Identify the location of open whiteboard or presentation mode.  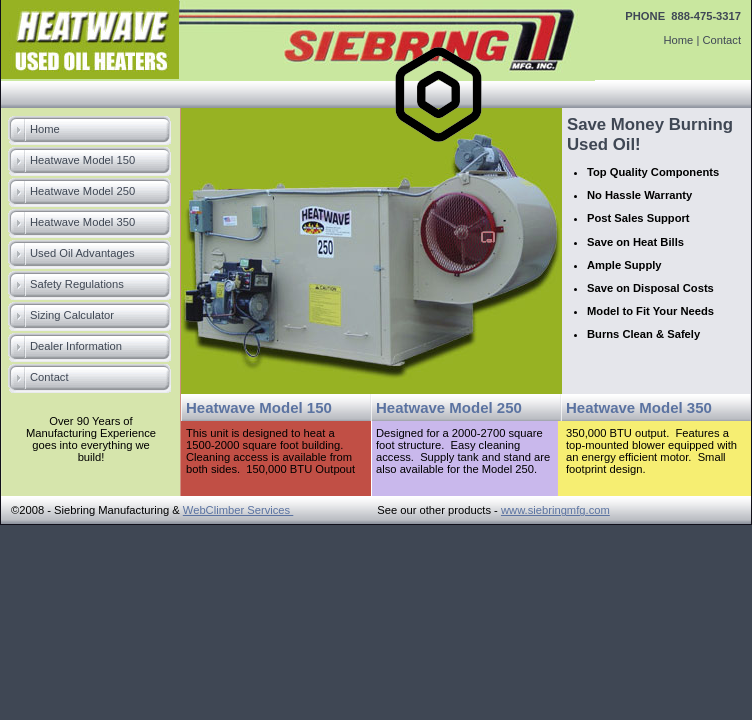
(488, 237).